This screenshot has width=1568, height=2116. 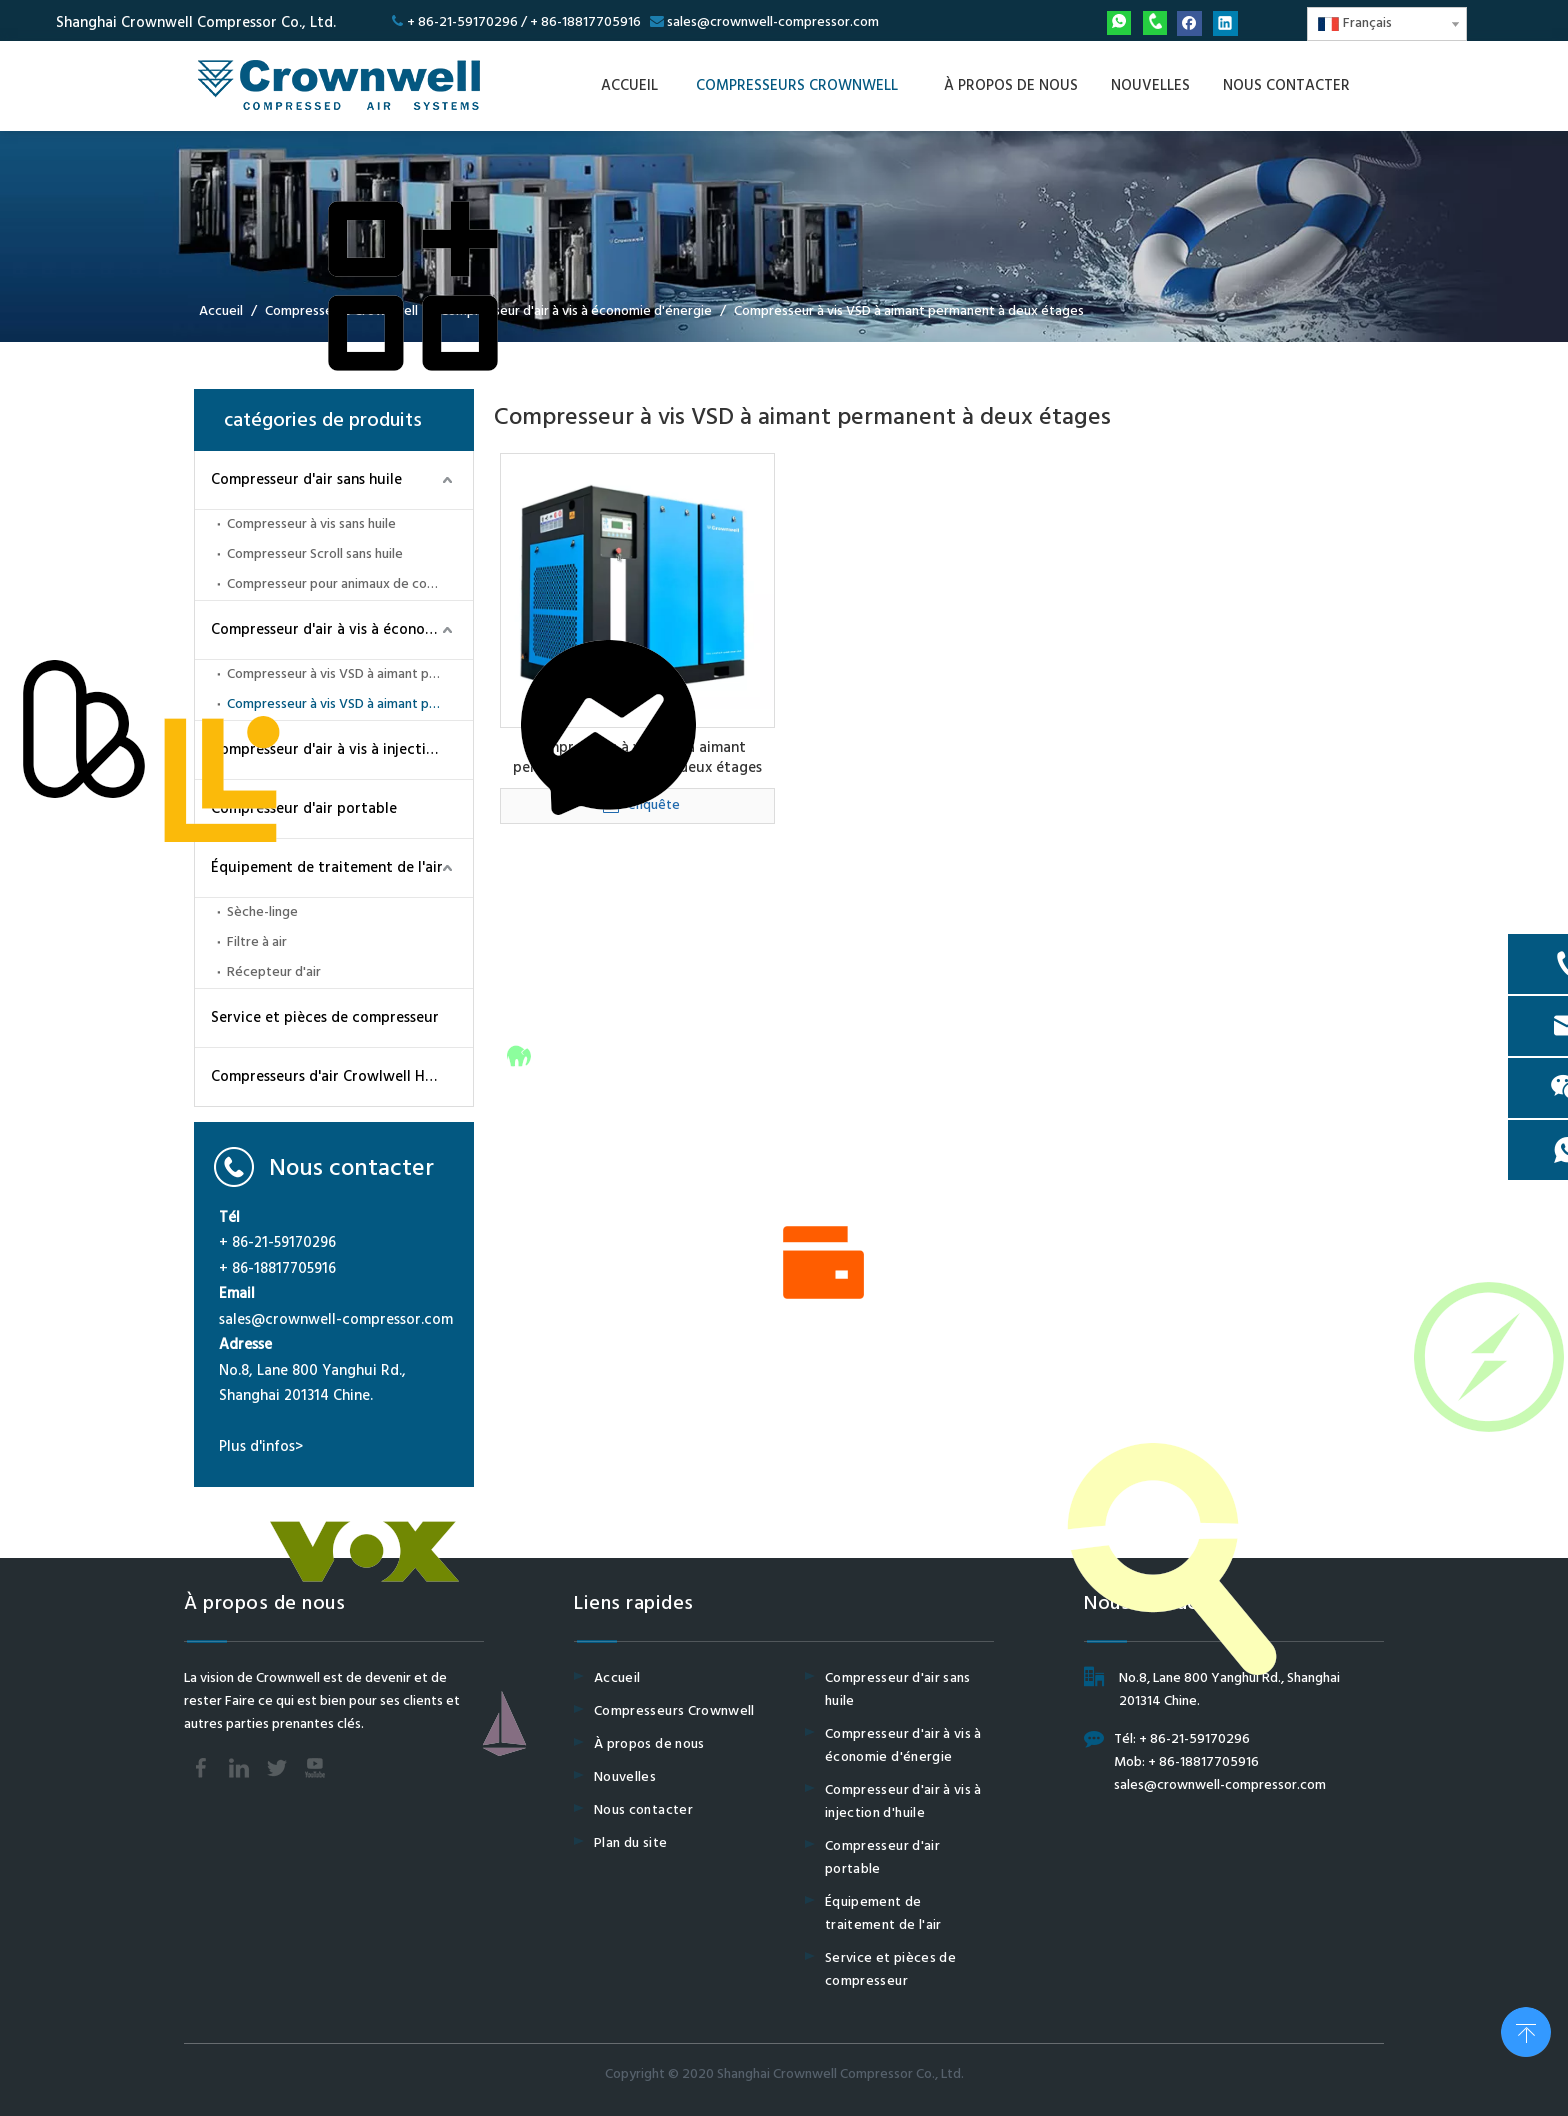 I want to click on vox media logo, so click(x=364, y=1551).